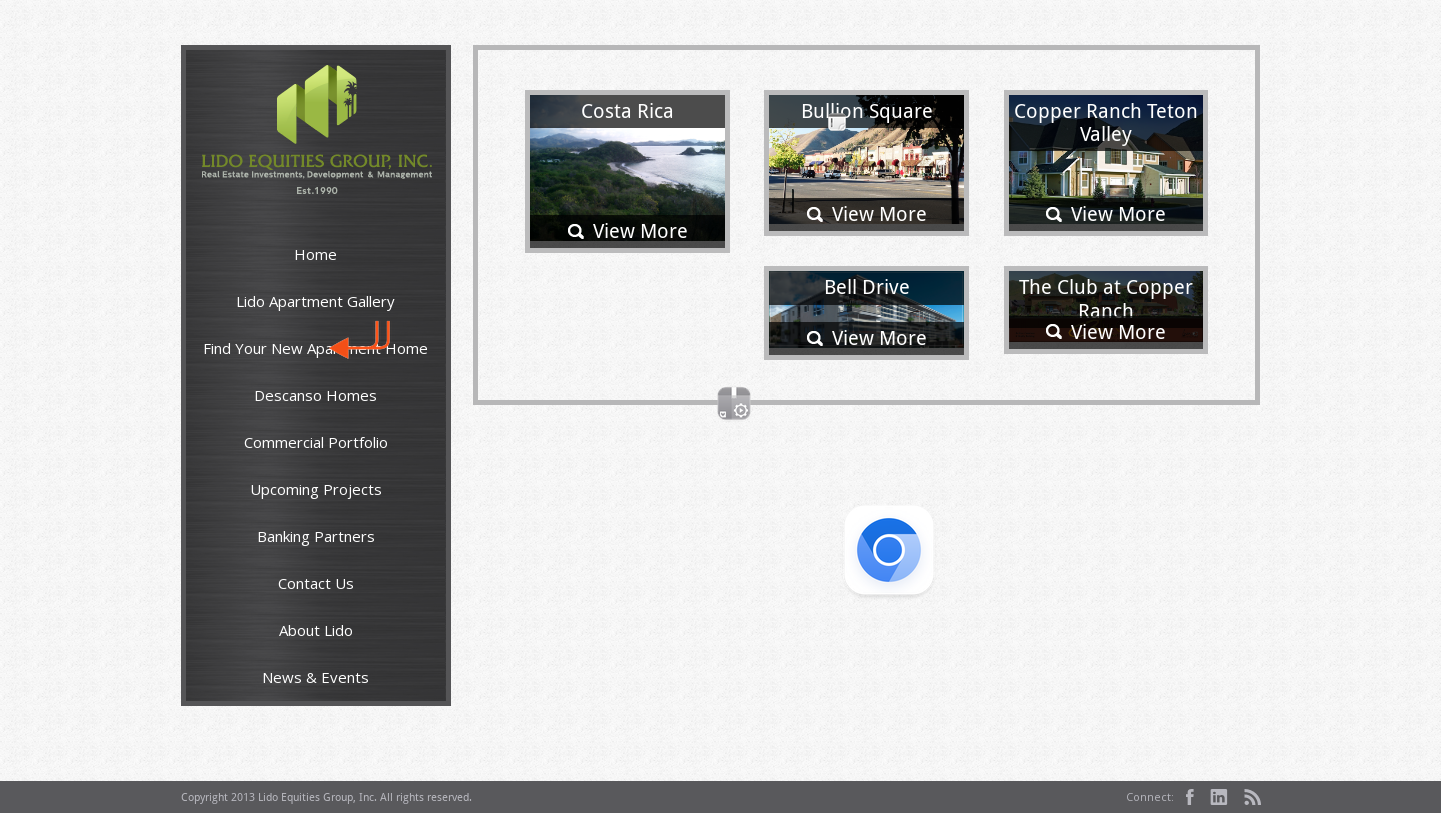  Describe the element at coordinates (734, 404) in the screenshot. I see `access YaST AutoYaST system configuration` at that location.